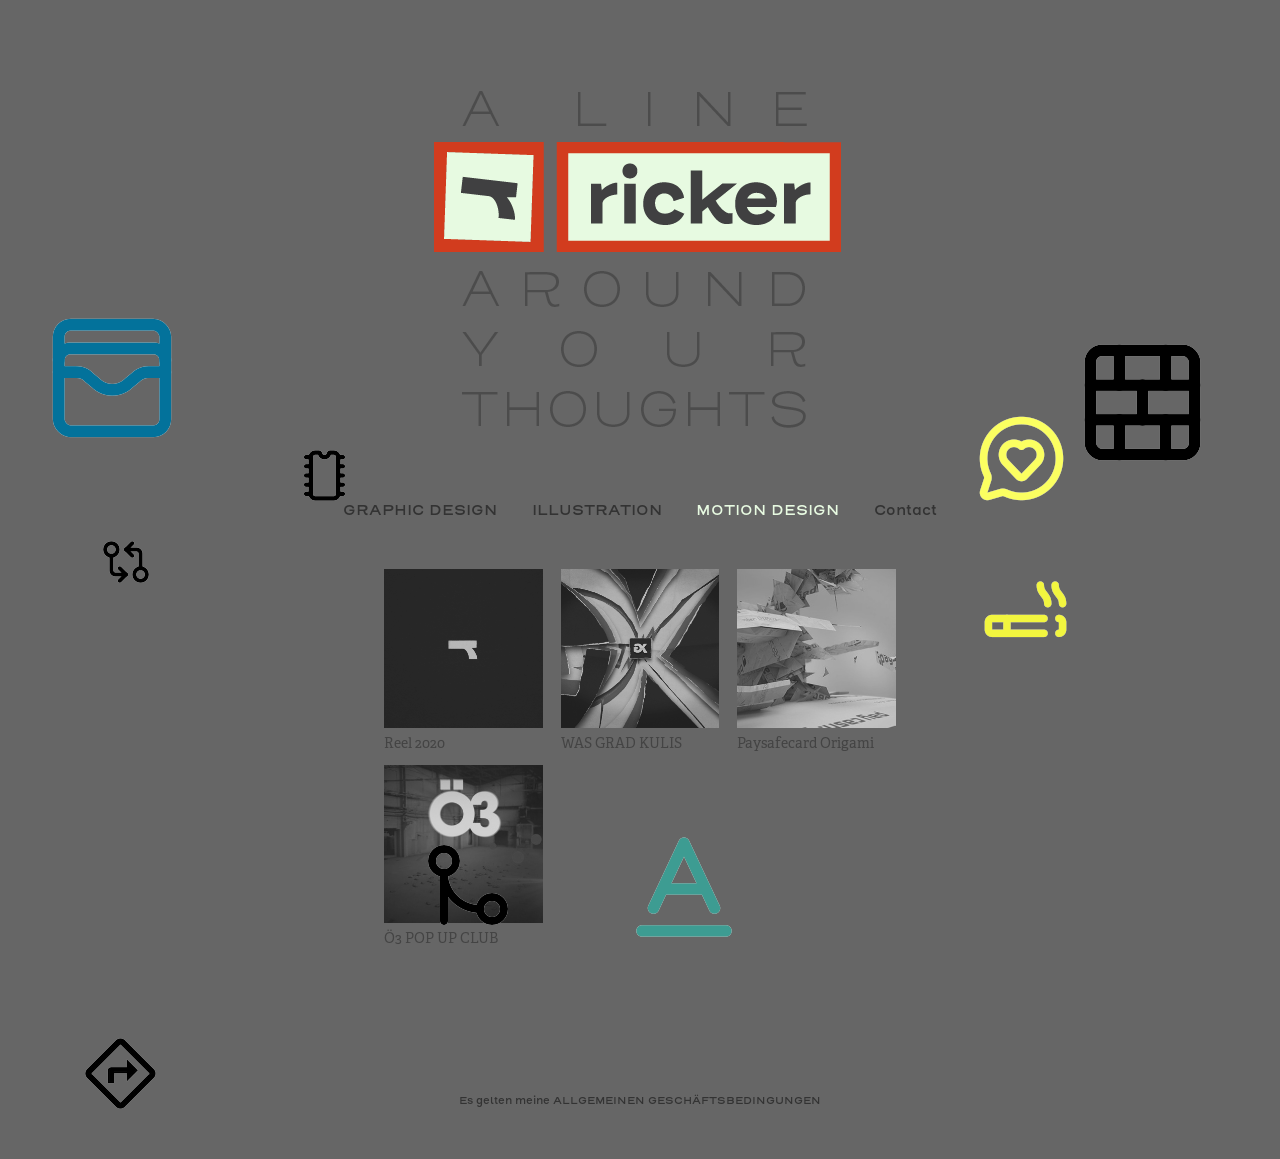  What do you see at coordinates (324, 475) in the screenshot?
I see `view processor or hardware information` at bounding box center [324, 475].